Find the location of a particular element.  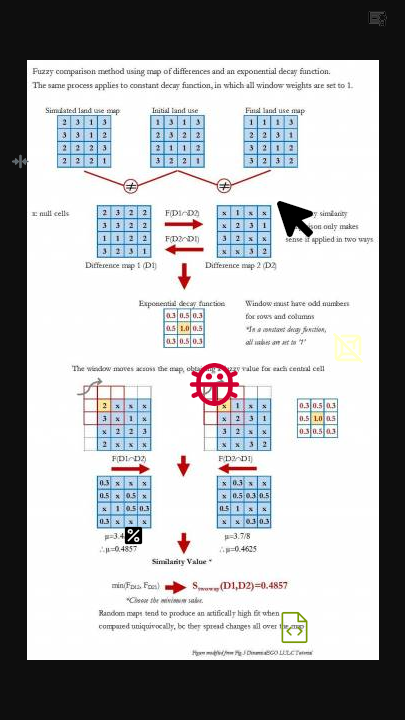

report a bug or issue is located at coordinates (214, 384).